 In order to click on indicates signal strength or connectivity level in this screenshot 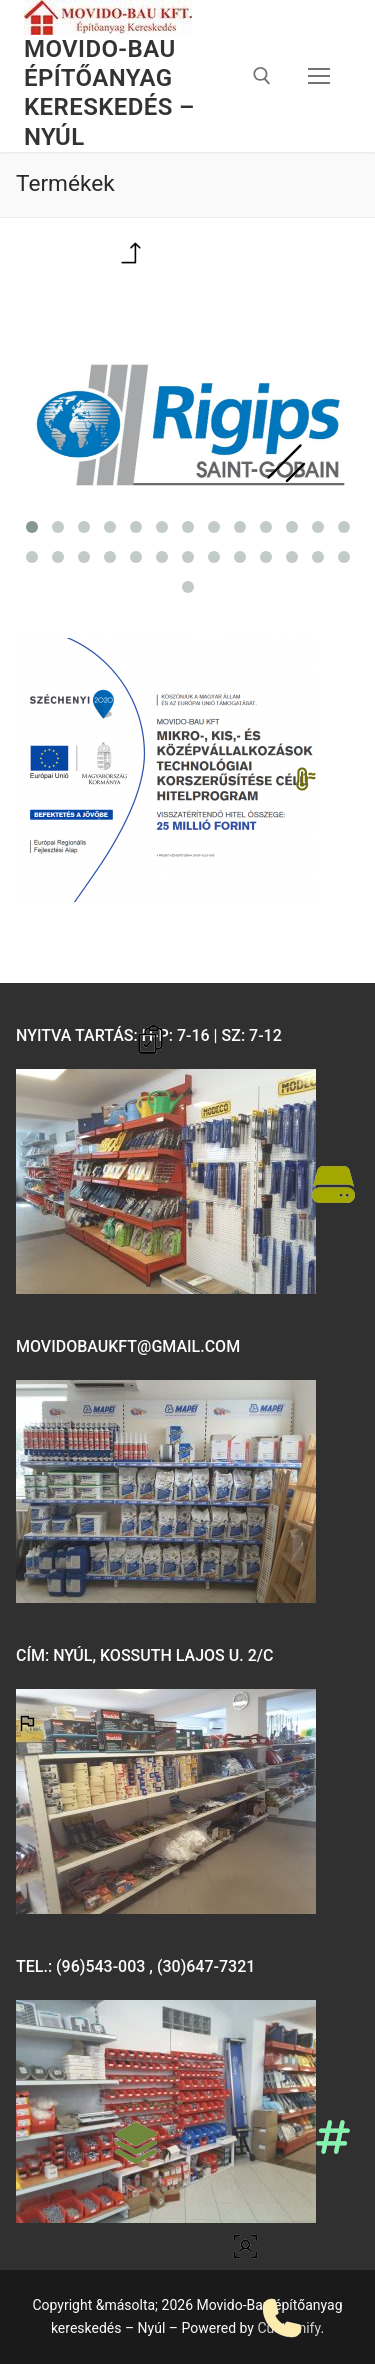, I will do `click(287, 464)`.